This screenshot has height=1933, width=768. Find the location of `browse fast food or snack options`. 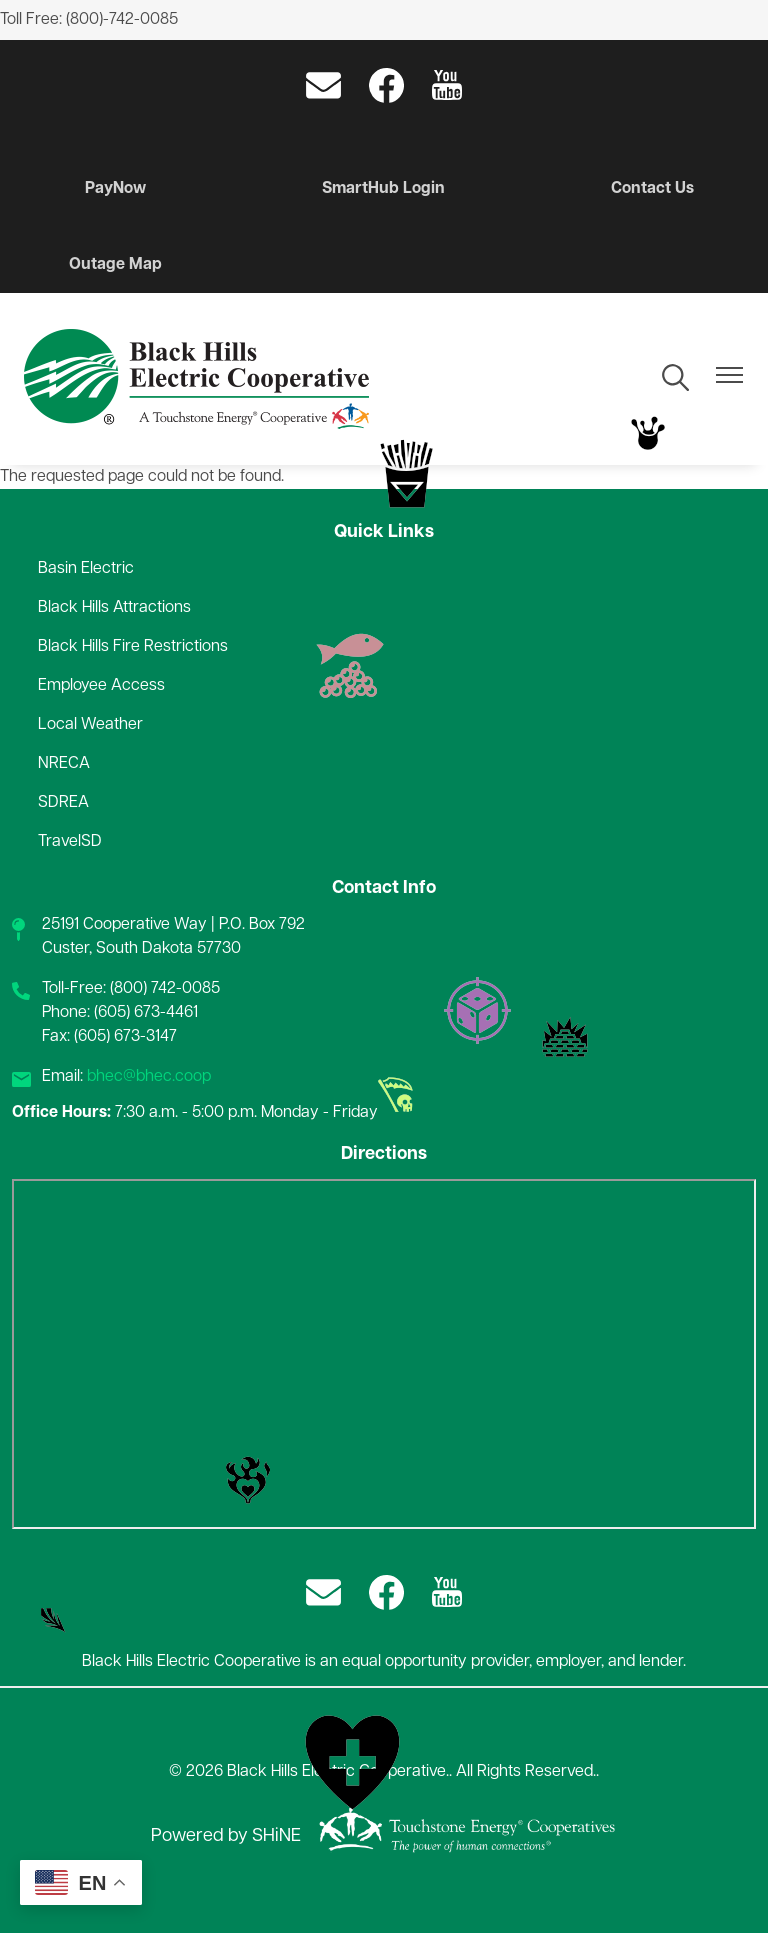

browse fast food or snack options is located at coordinates (407, 474).